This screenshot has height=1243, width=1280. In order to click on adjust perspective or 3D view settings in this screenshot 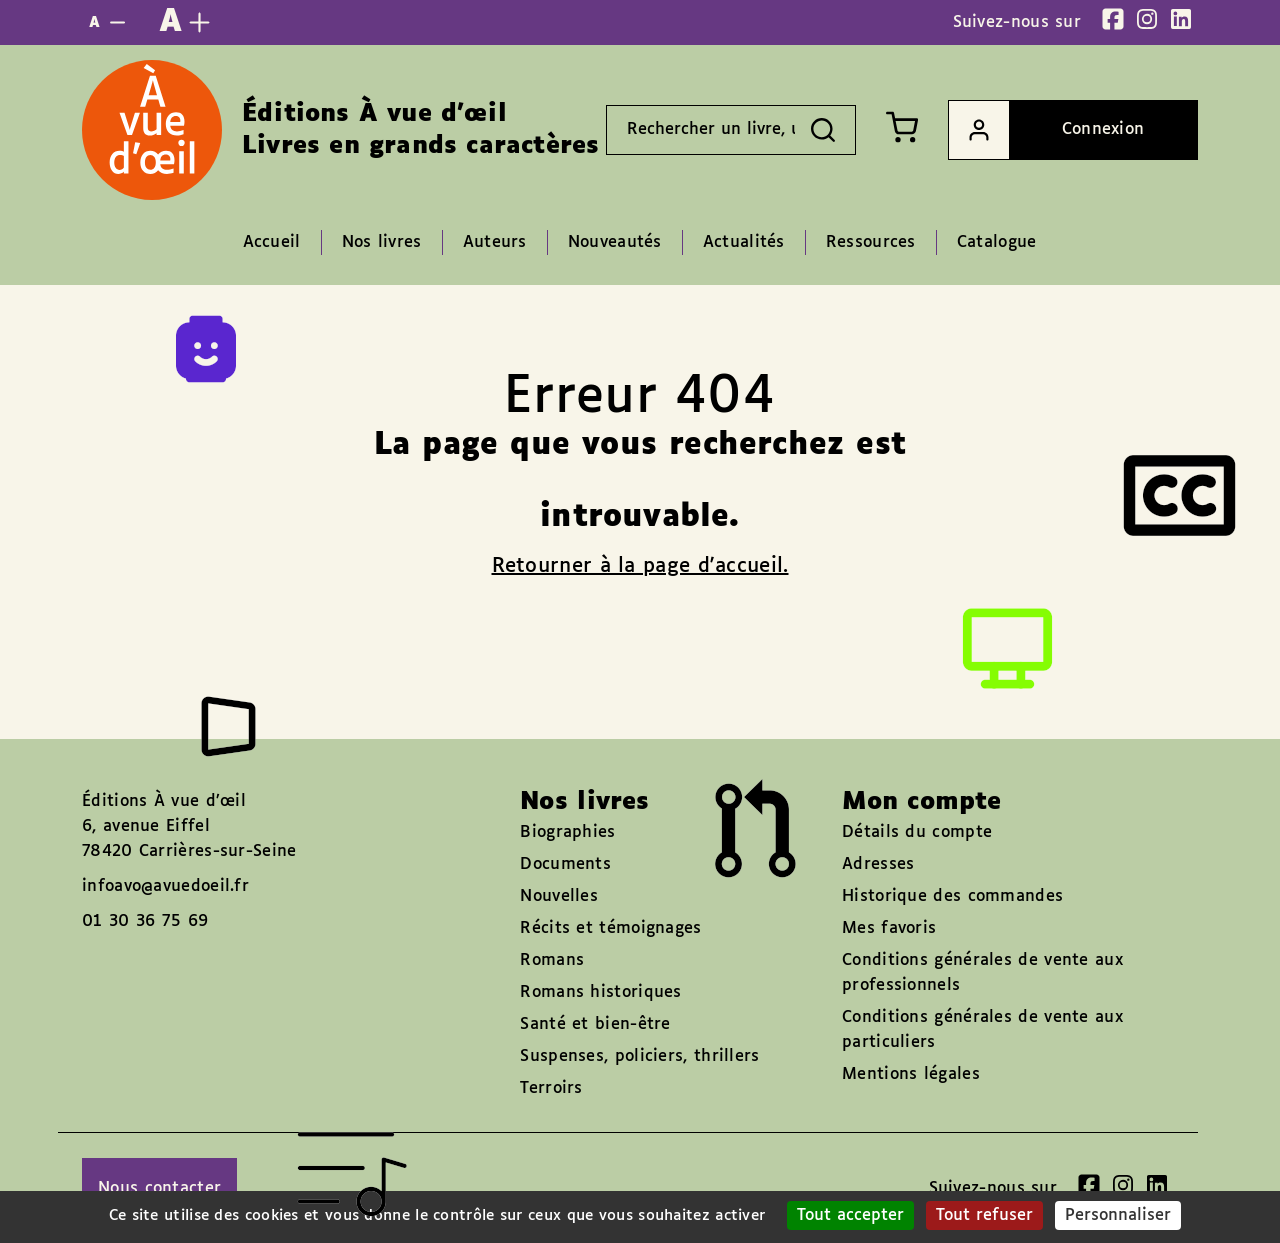, I will do `click(228, 726)`.